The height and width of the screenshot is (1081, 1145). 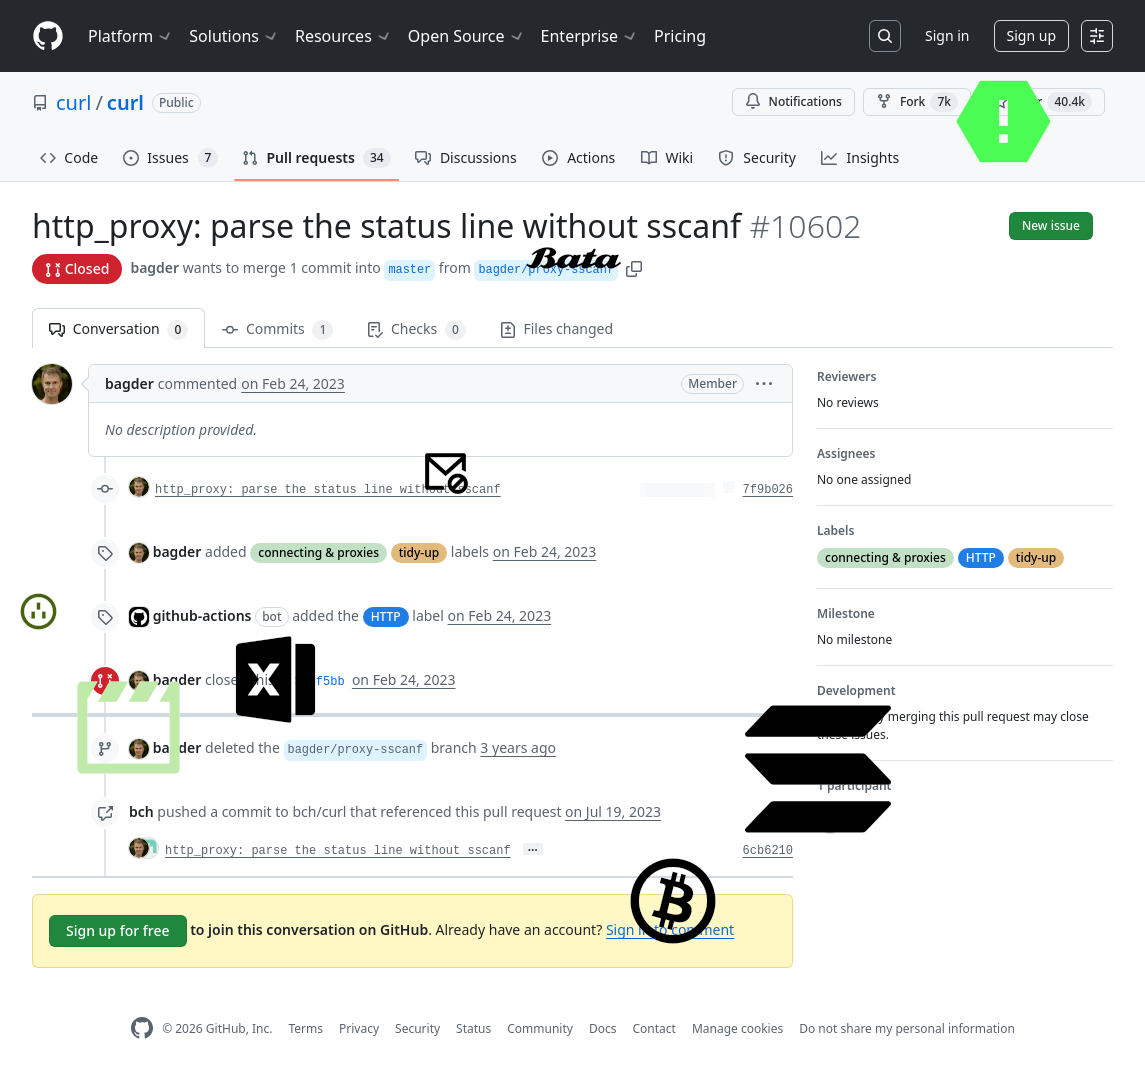 What do you see at coordinates (38, 611) in the screenshot?
I see `electrical outlet or power socket indicator` at bounding box center [38, 611].